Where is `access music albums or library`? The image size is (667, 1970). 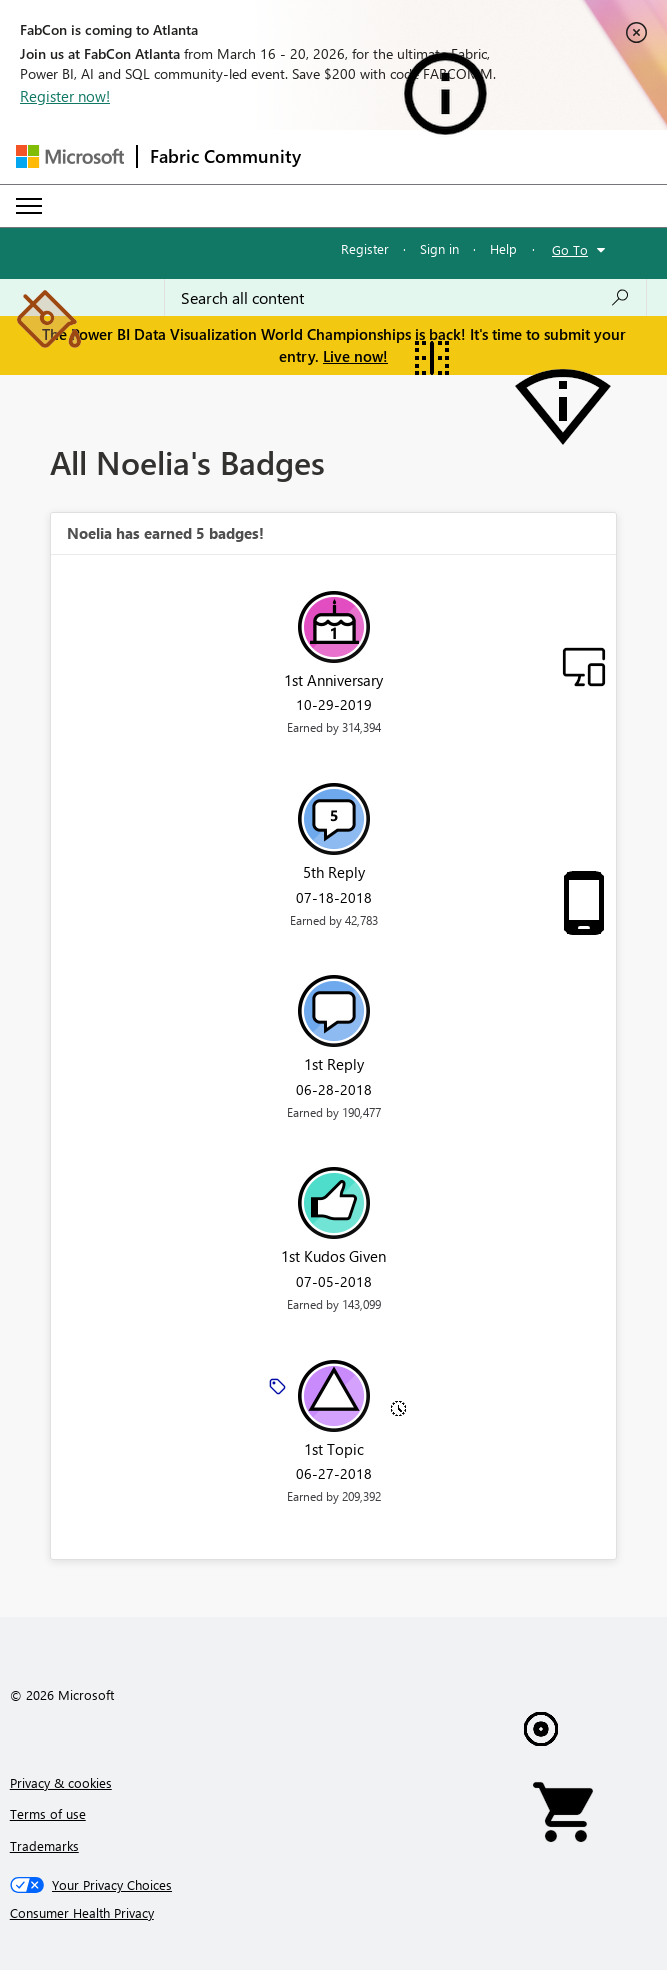 access music albums or library is located at coordinates (541, 1729).